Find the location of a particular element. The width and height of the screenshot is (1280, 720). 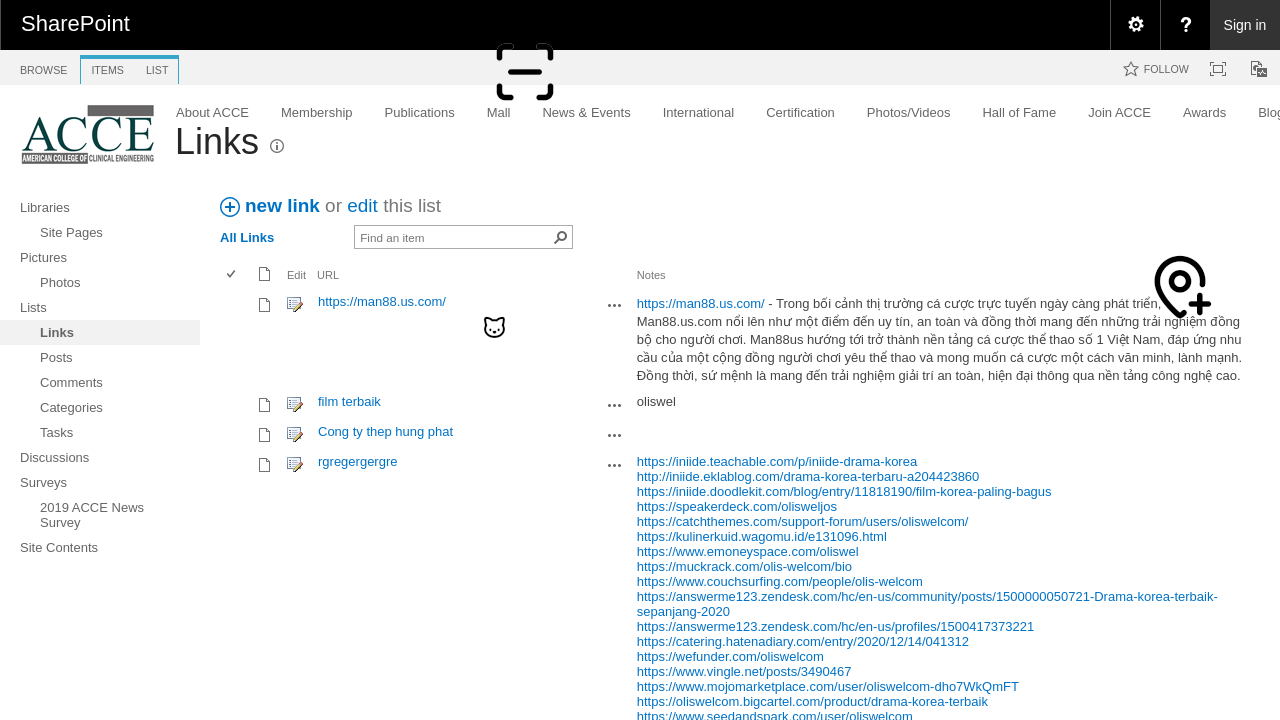

access pet-related features or settings is located at coordinates (494, 327).